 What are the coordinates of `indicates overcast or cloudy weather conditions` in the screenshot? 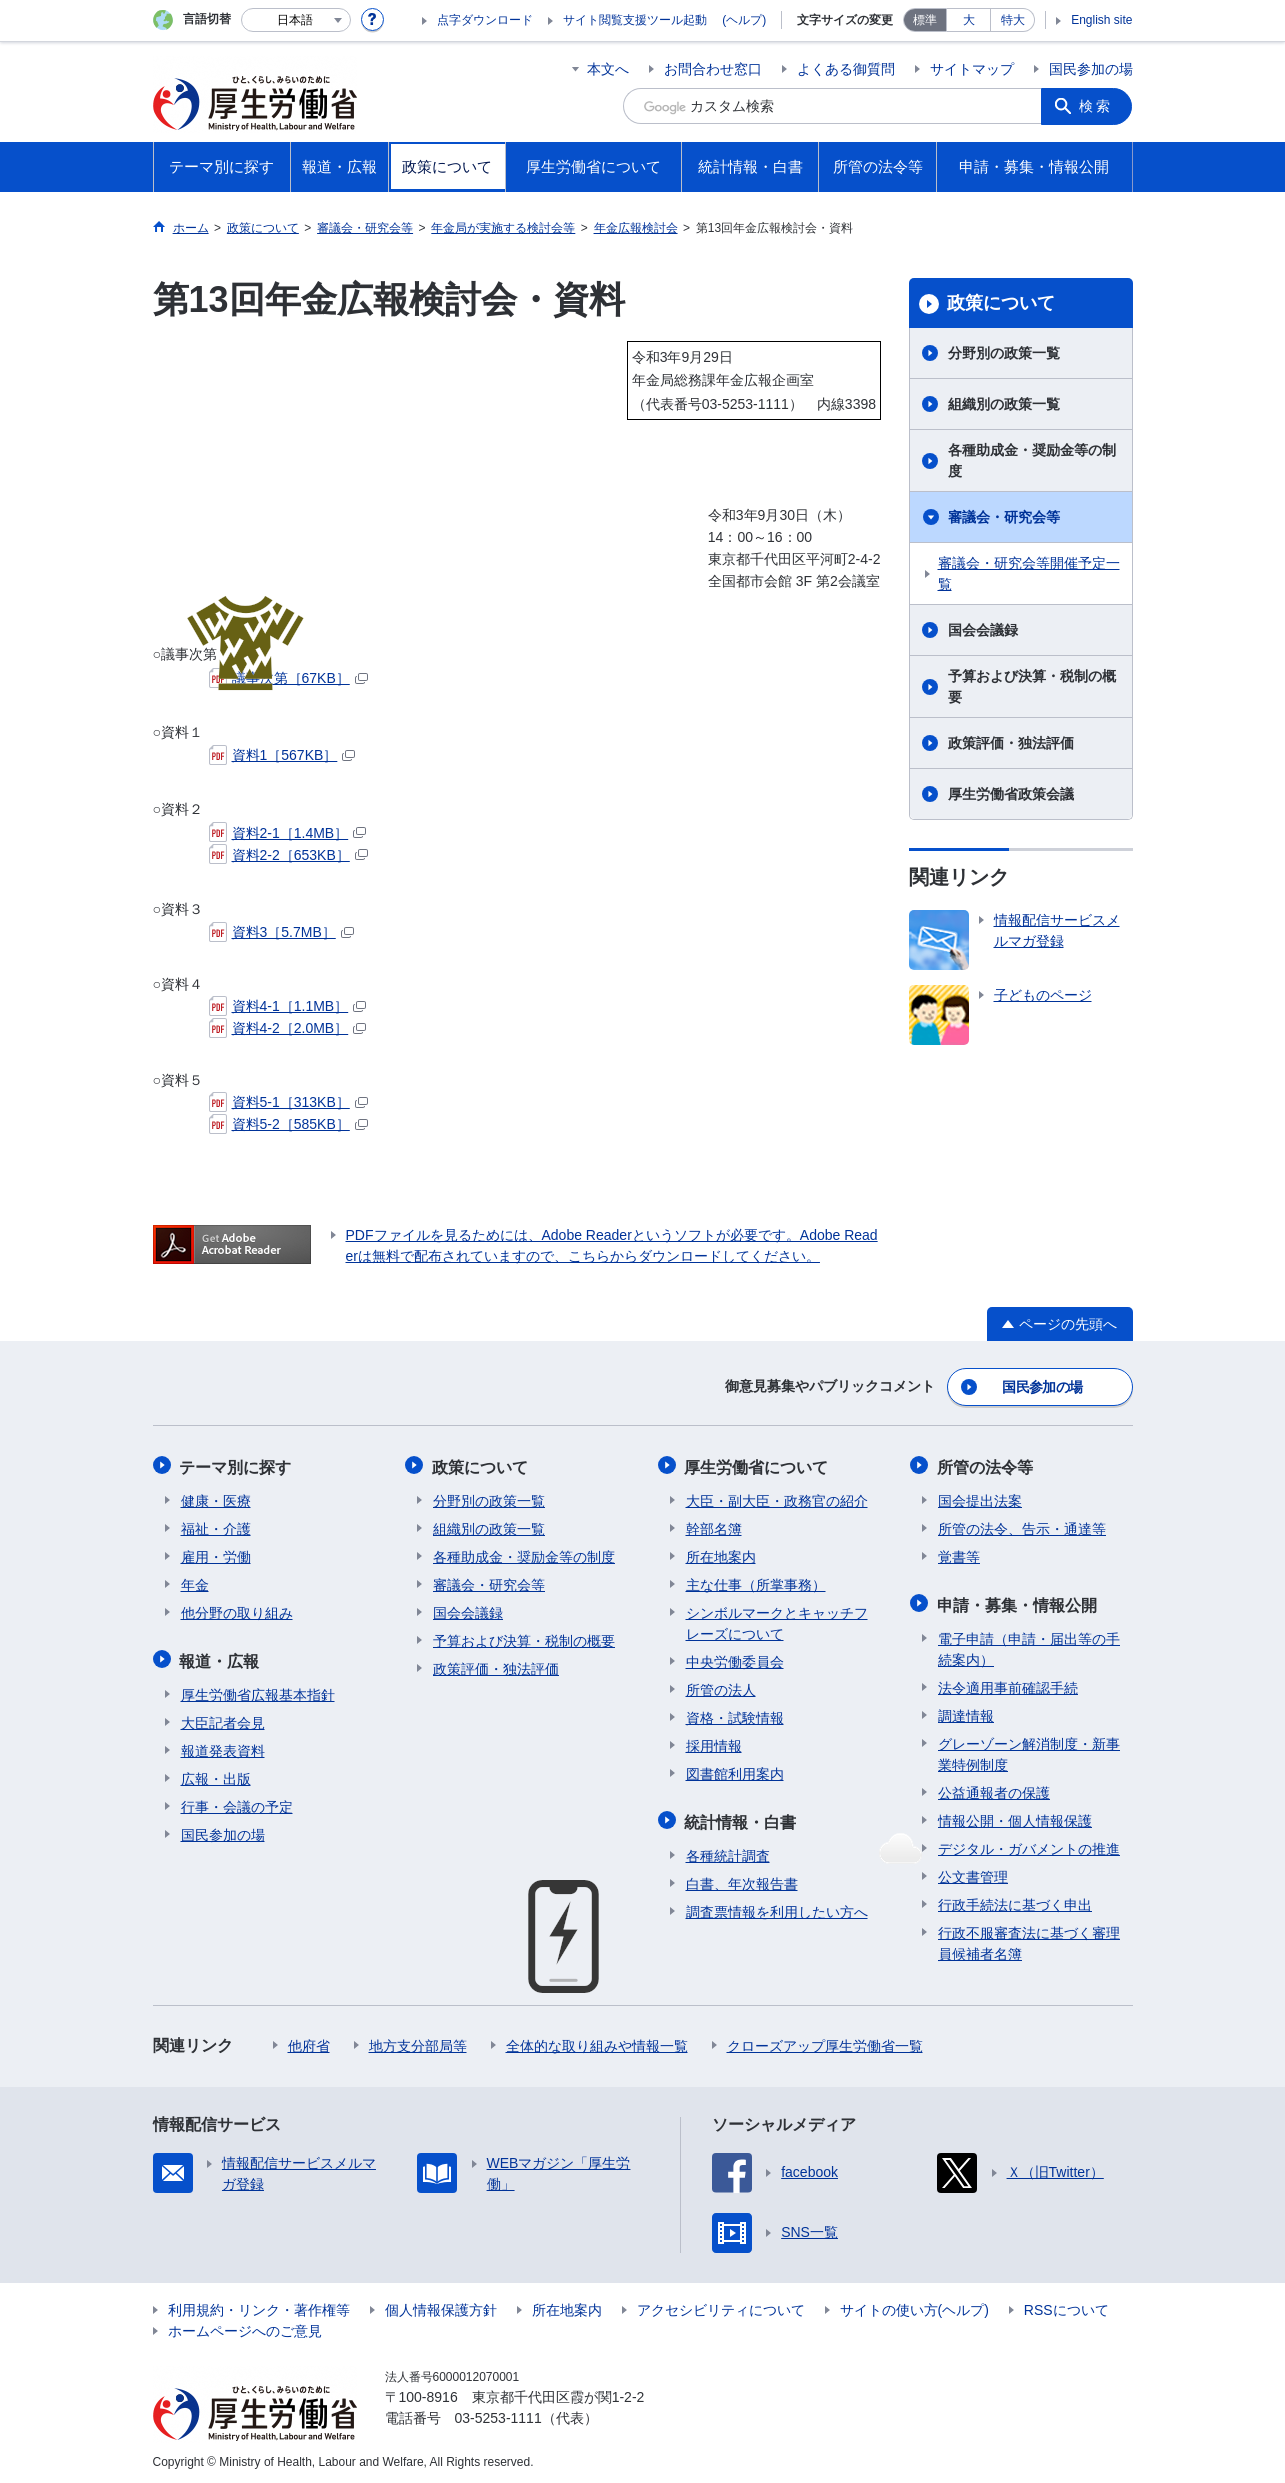 It's located at (900, 1848).